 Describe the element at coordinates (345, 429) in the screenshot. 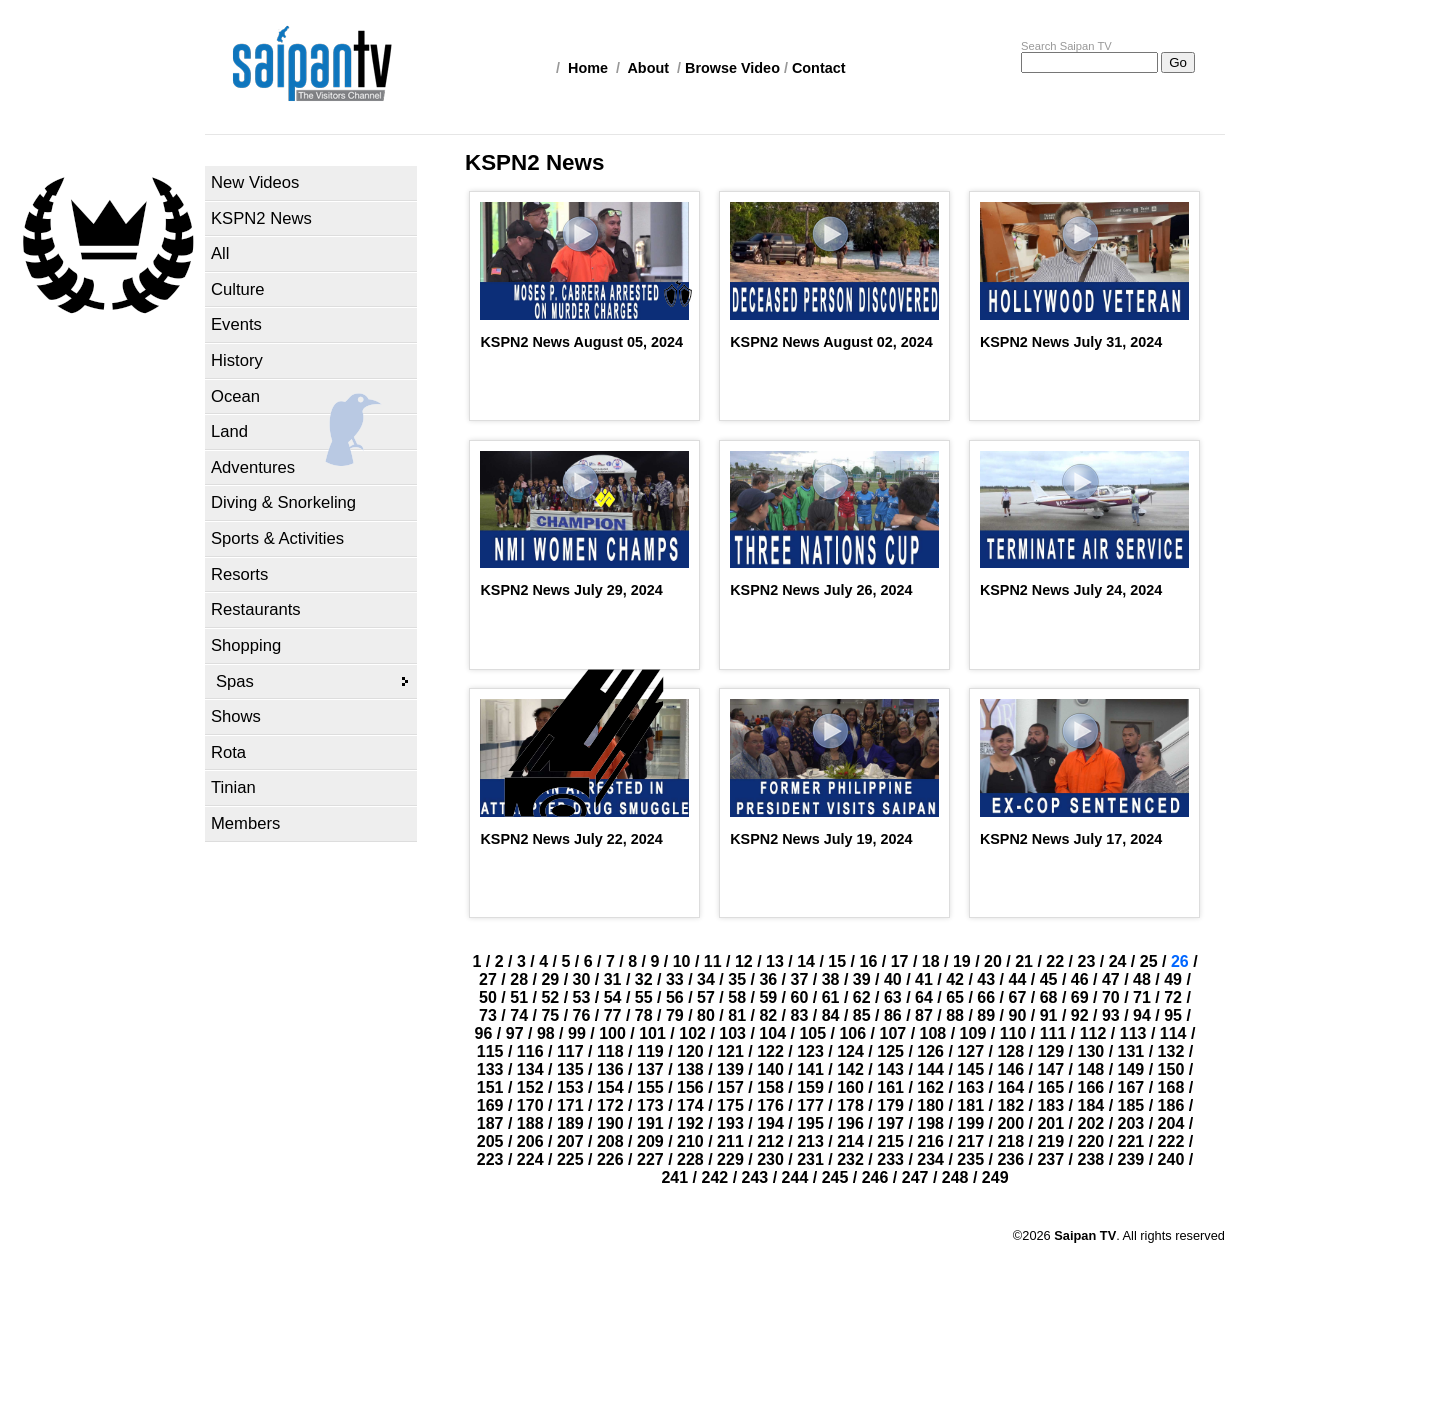

I see `raven or crow icon for a messaging or mail feature` at that location.